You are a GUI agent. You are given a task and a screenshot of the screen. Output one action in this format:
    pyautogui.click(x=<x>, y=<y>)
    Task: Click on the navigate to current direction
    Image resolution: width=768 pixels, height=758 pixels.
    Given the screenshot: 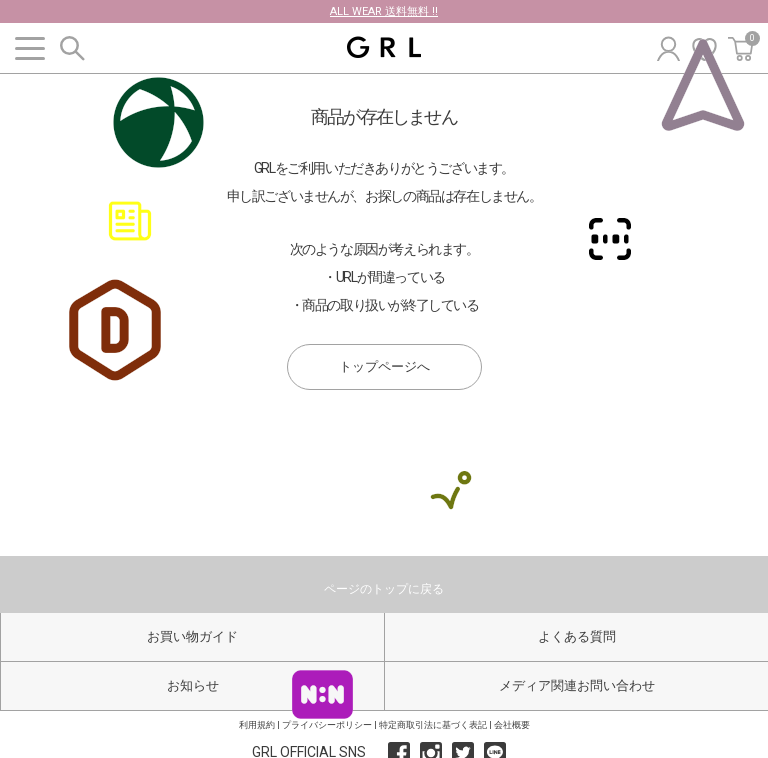 What is the action you would take?
    pyautogui.click(x=703, y=85)
    